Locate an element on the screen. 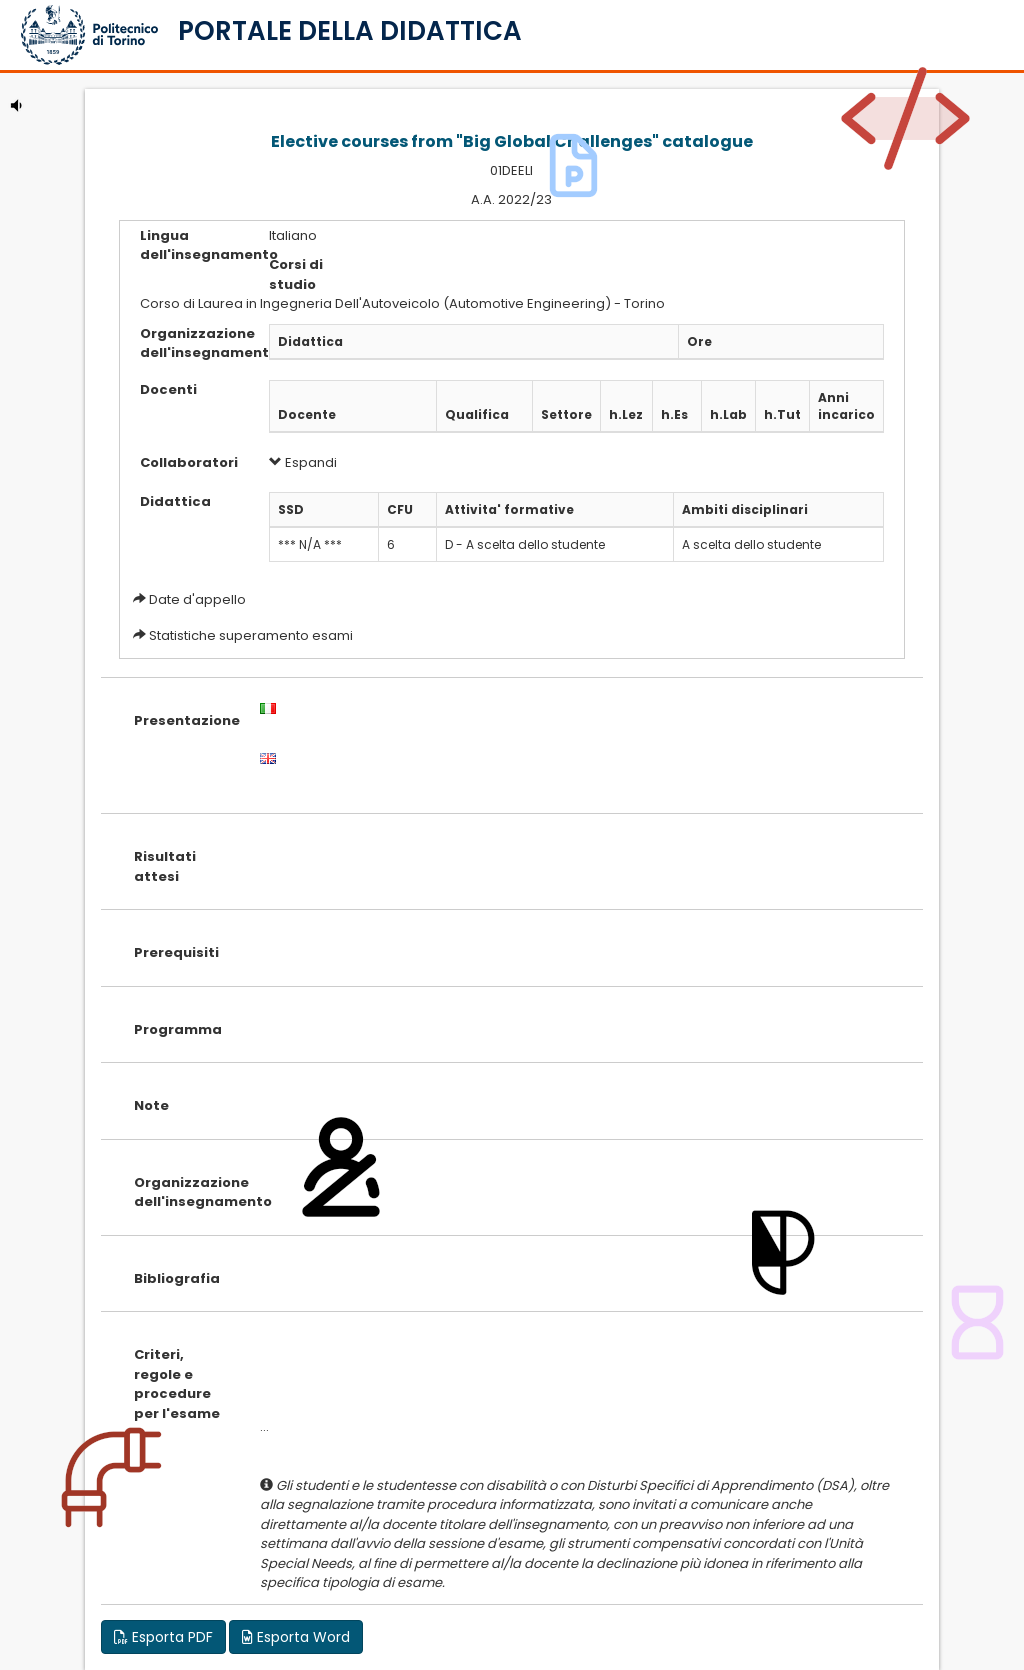  open a powerpoint file is located at coordinates (573, 165).